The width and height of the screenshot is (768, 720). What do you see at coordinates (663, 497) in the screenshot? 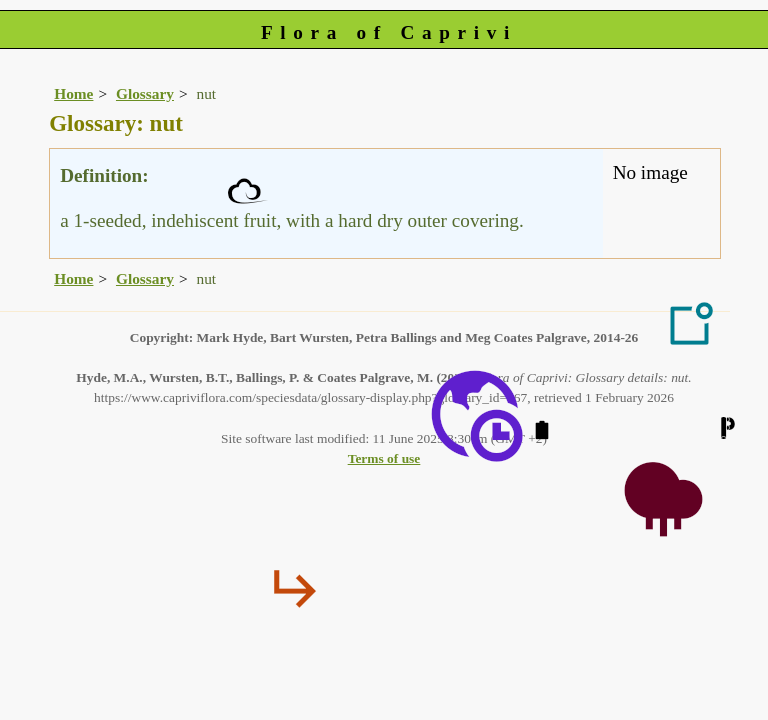
I see `indicates heavy rain or showers in weather forecast` at bounding box center [663, 497].